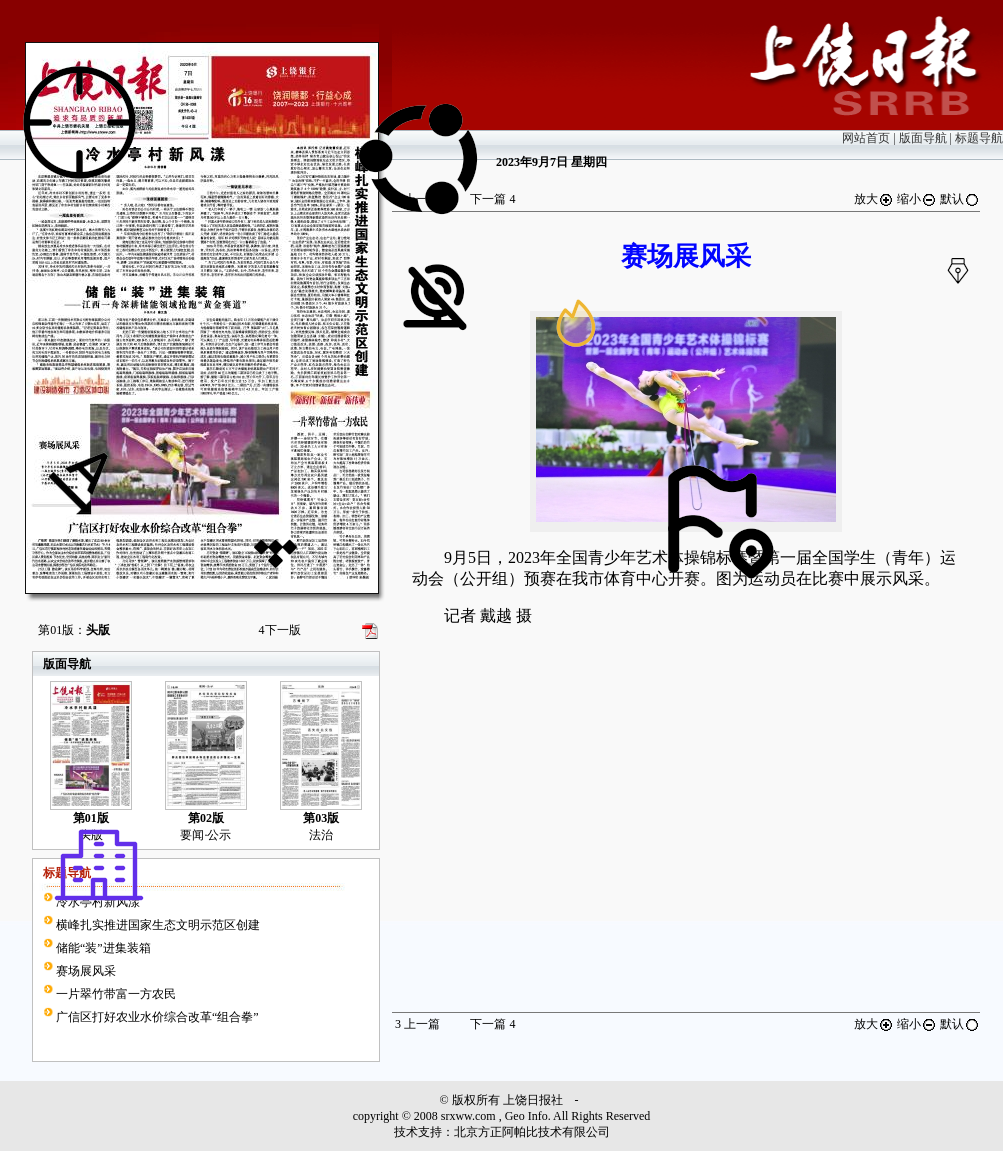 This screenshot has height=1151, width=1003. I want to click on access drawing or illustration tools, so click(958, 270).